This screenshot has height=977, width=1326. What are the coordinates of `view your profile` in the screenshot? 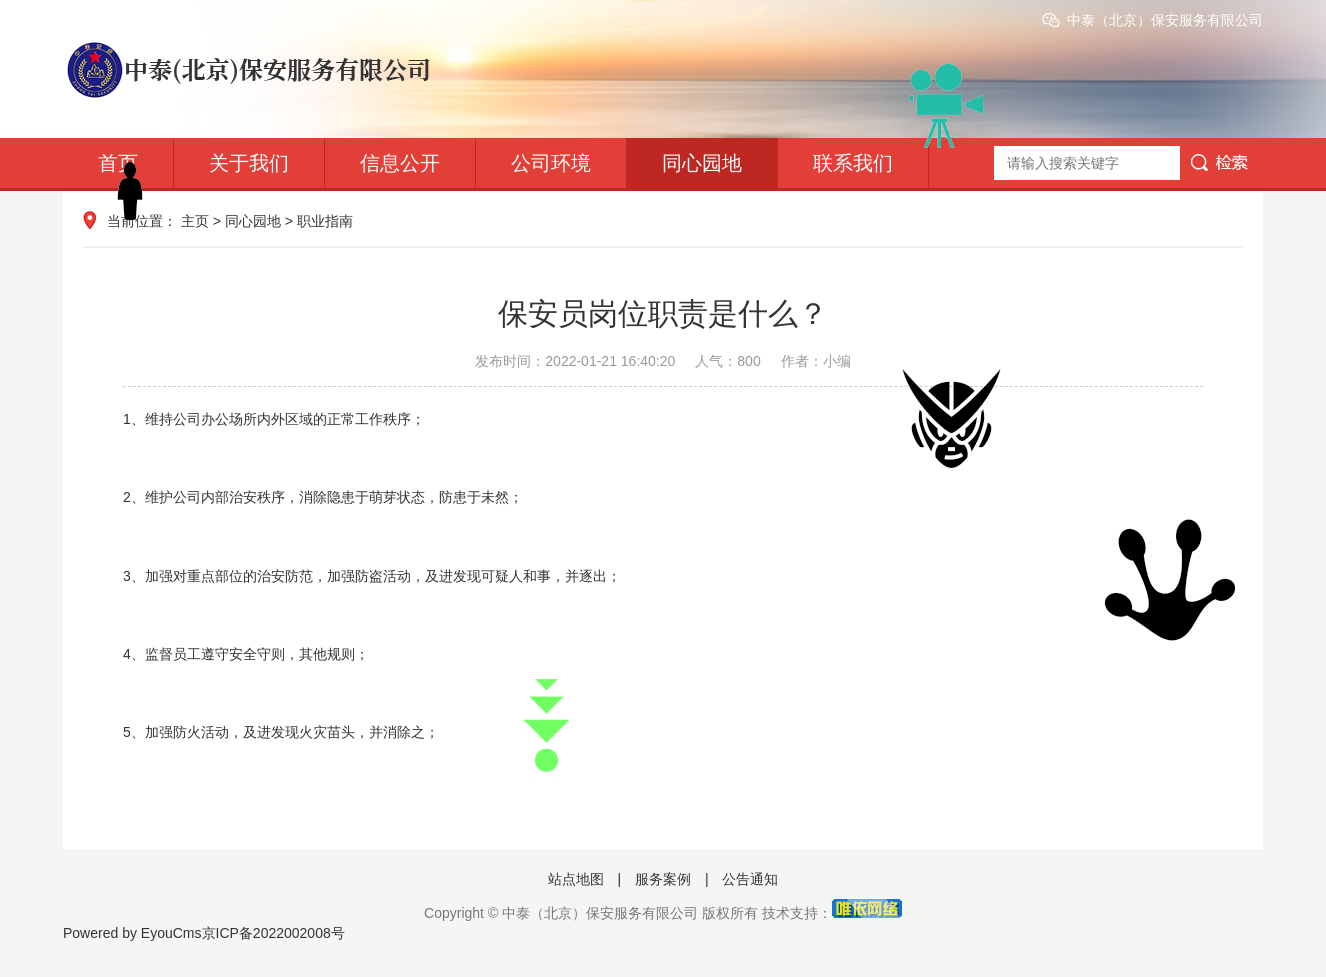 It's located at (130, 191).